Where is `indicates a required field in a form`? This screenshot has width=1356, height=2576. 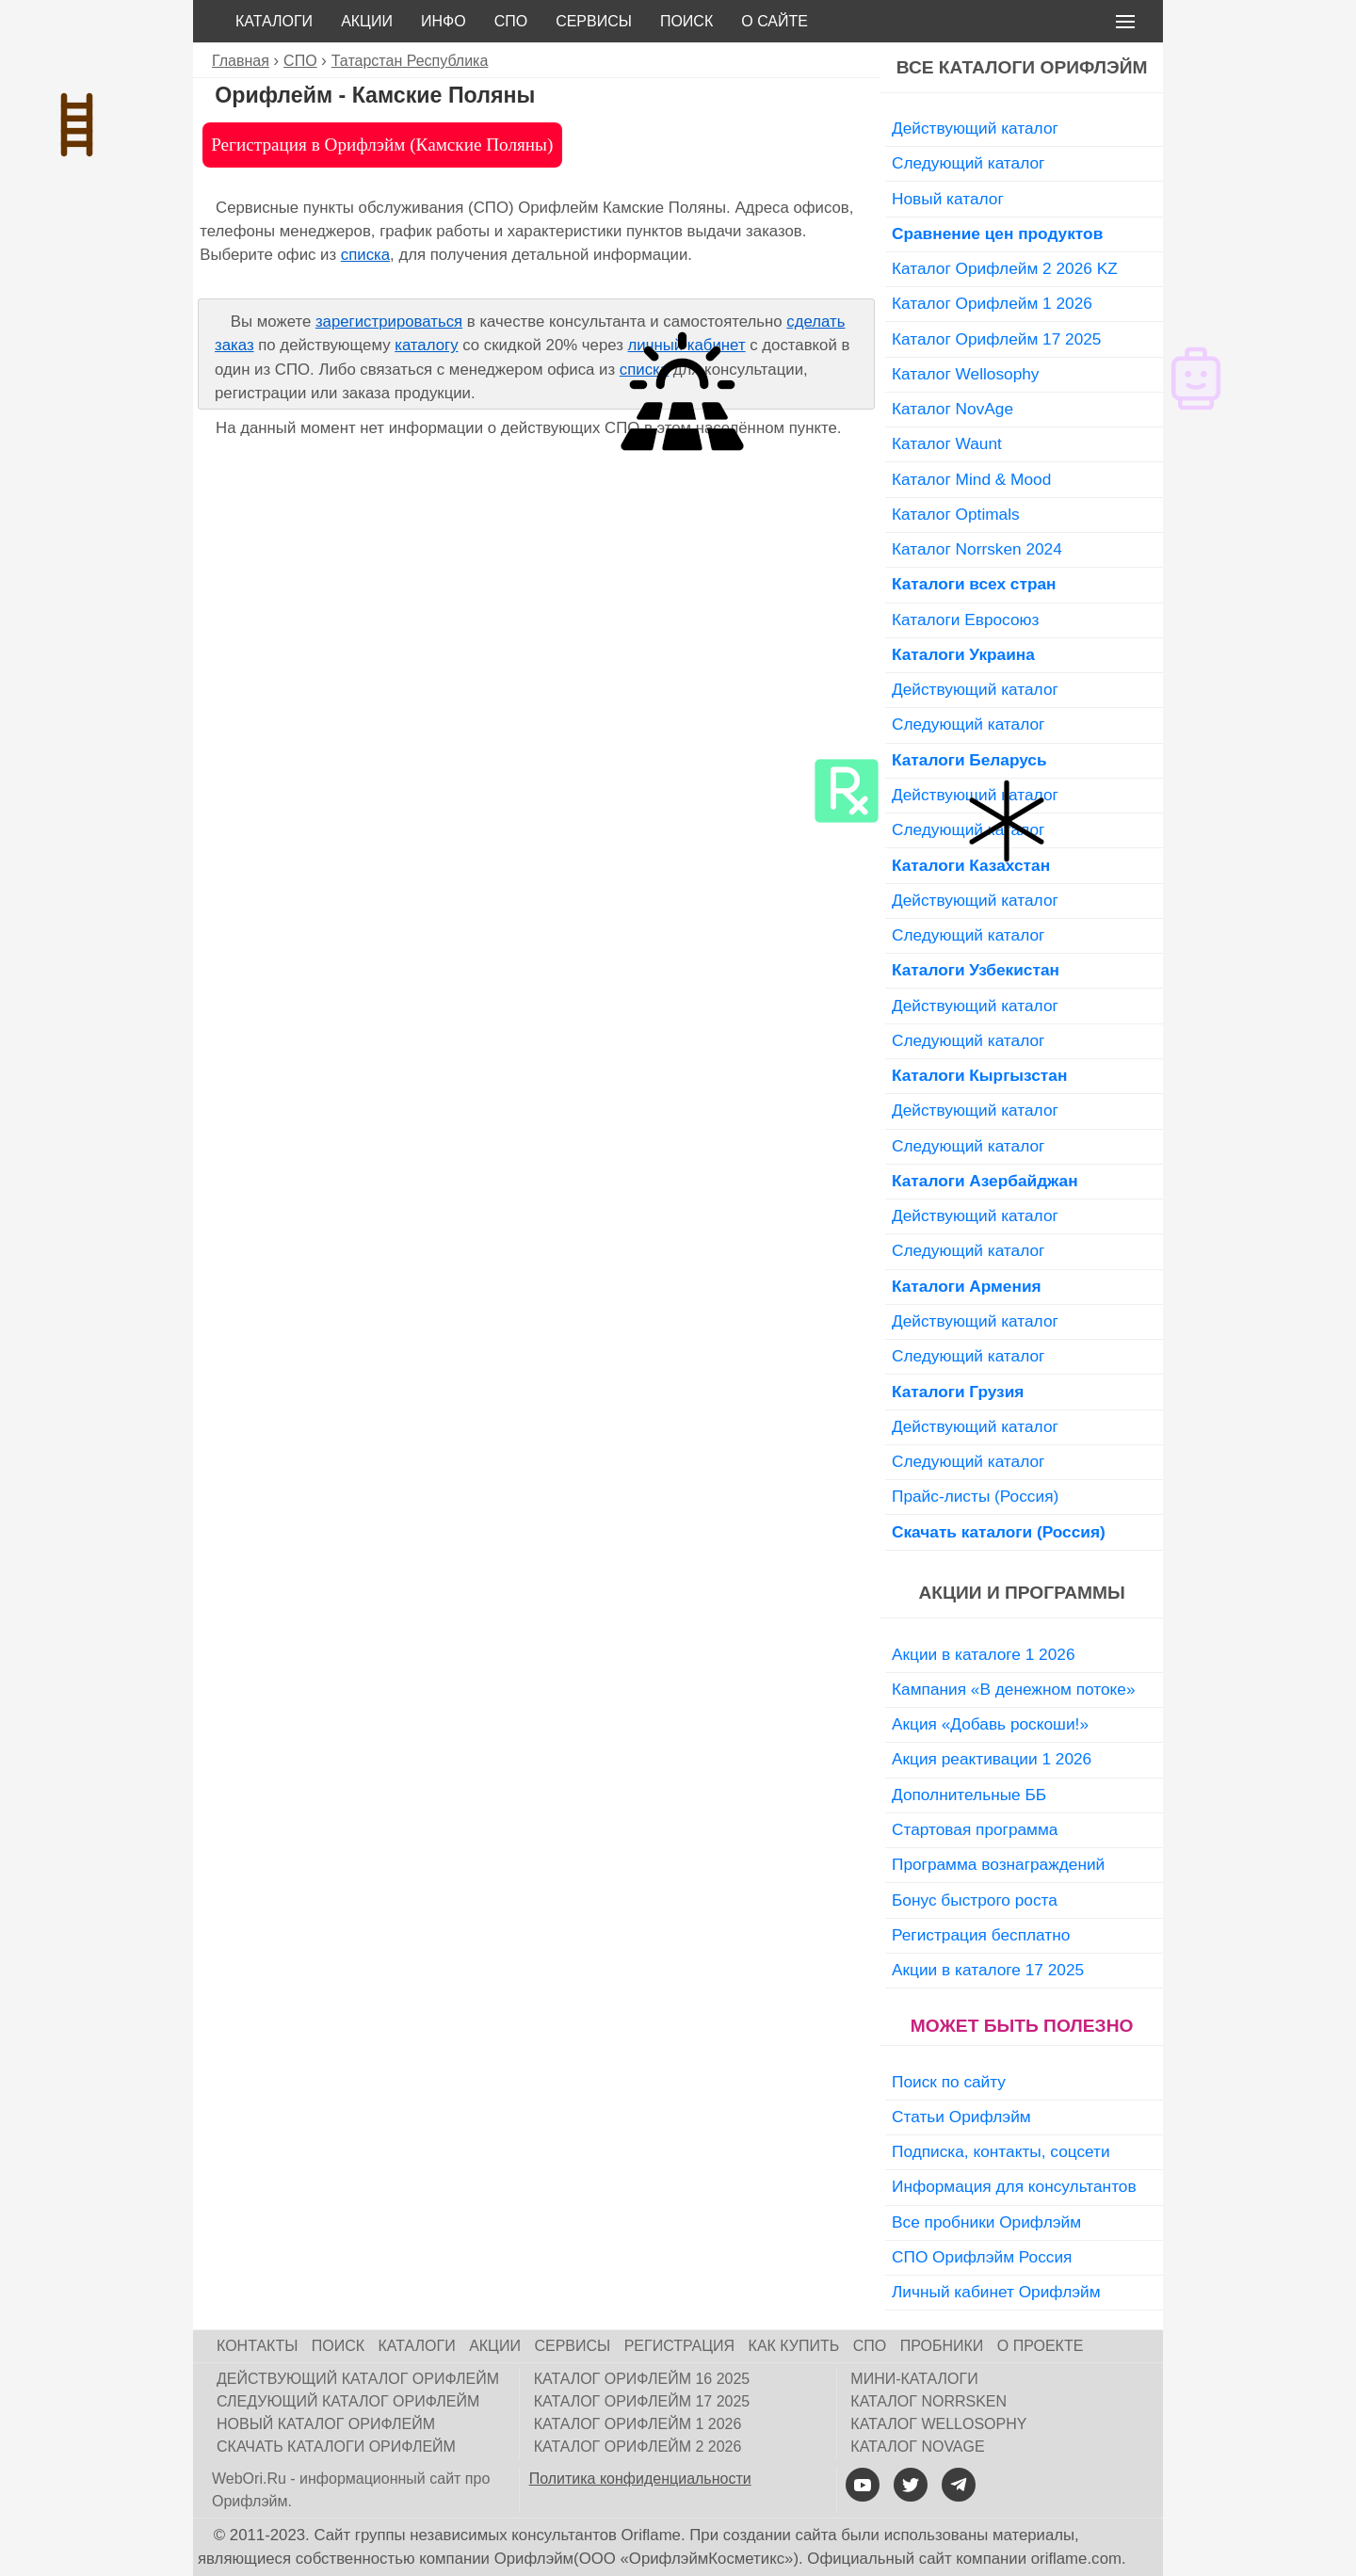
indicates a required field in a form is located at coordinates (1007, 821).